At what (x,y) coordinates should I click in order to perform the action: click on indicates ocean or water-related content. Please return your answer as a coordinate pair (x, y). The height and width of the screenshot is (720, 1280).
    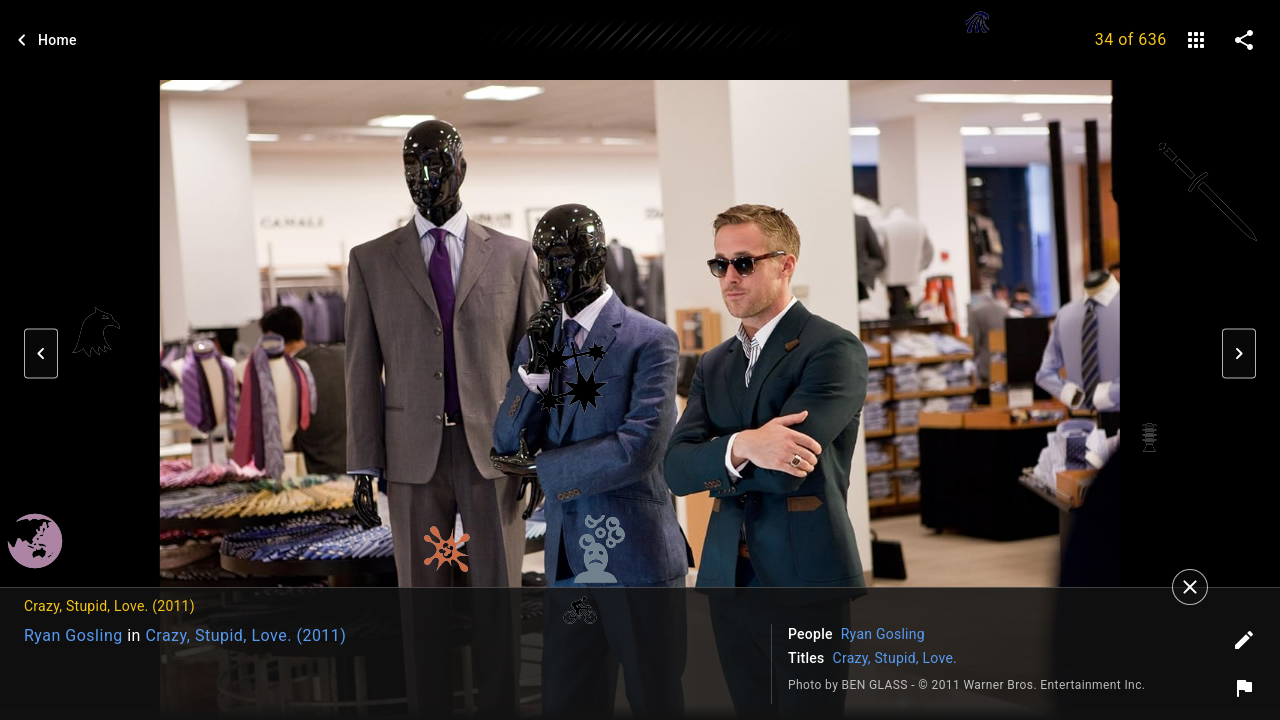
    Looking at the image, I should click on (977, 20).